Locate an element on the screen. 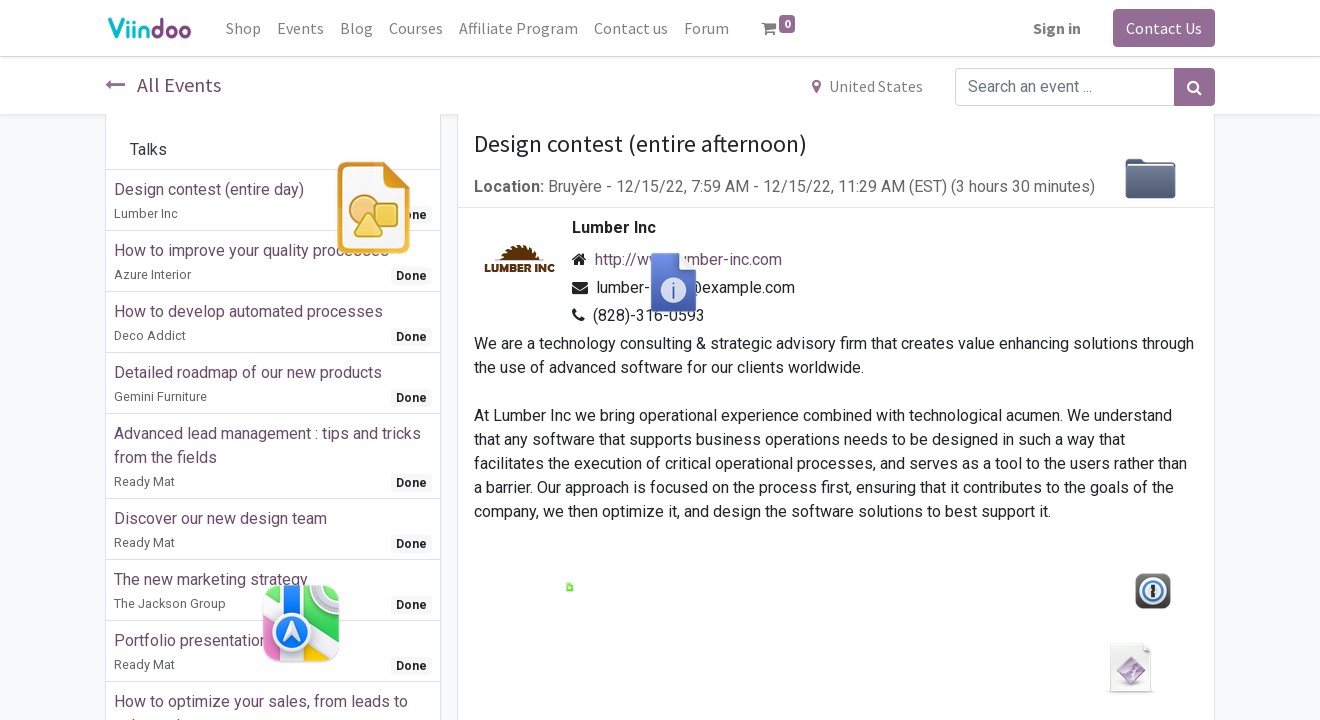 The width and height of the screenshot is (1320, 720). a script or code file is located at coordinates (1131, 667).